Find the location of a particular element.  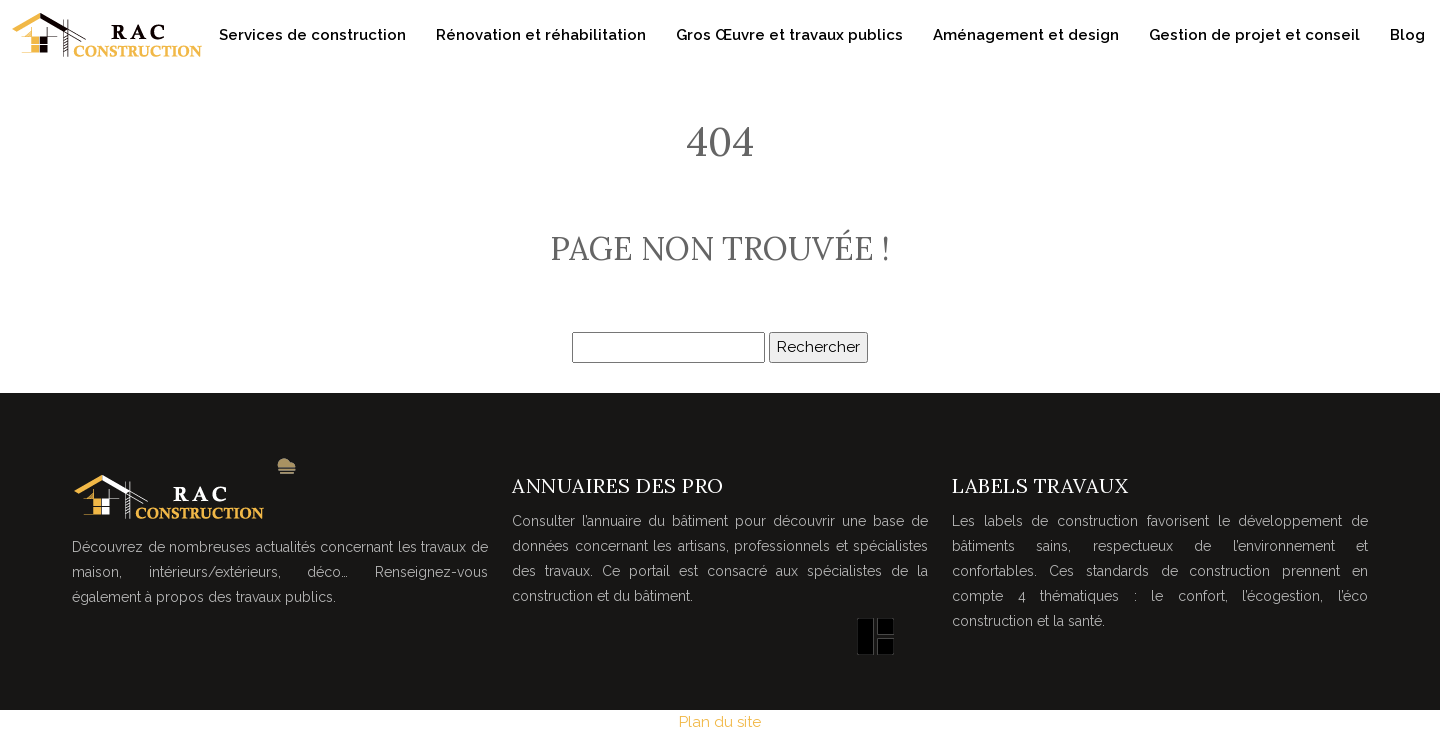

indicates foggy weather conditions is located at coordinates (286, 466).